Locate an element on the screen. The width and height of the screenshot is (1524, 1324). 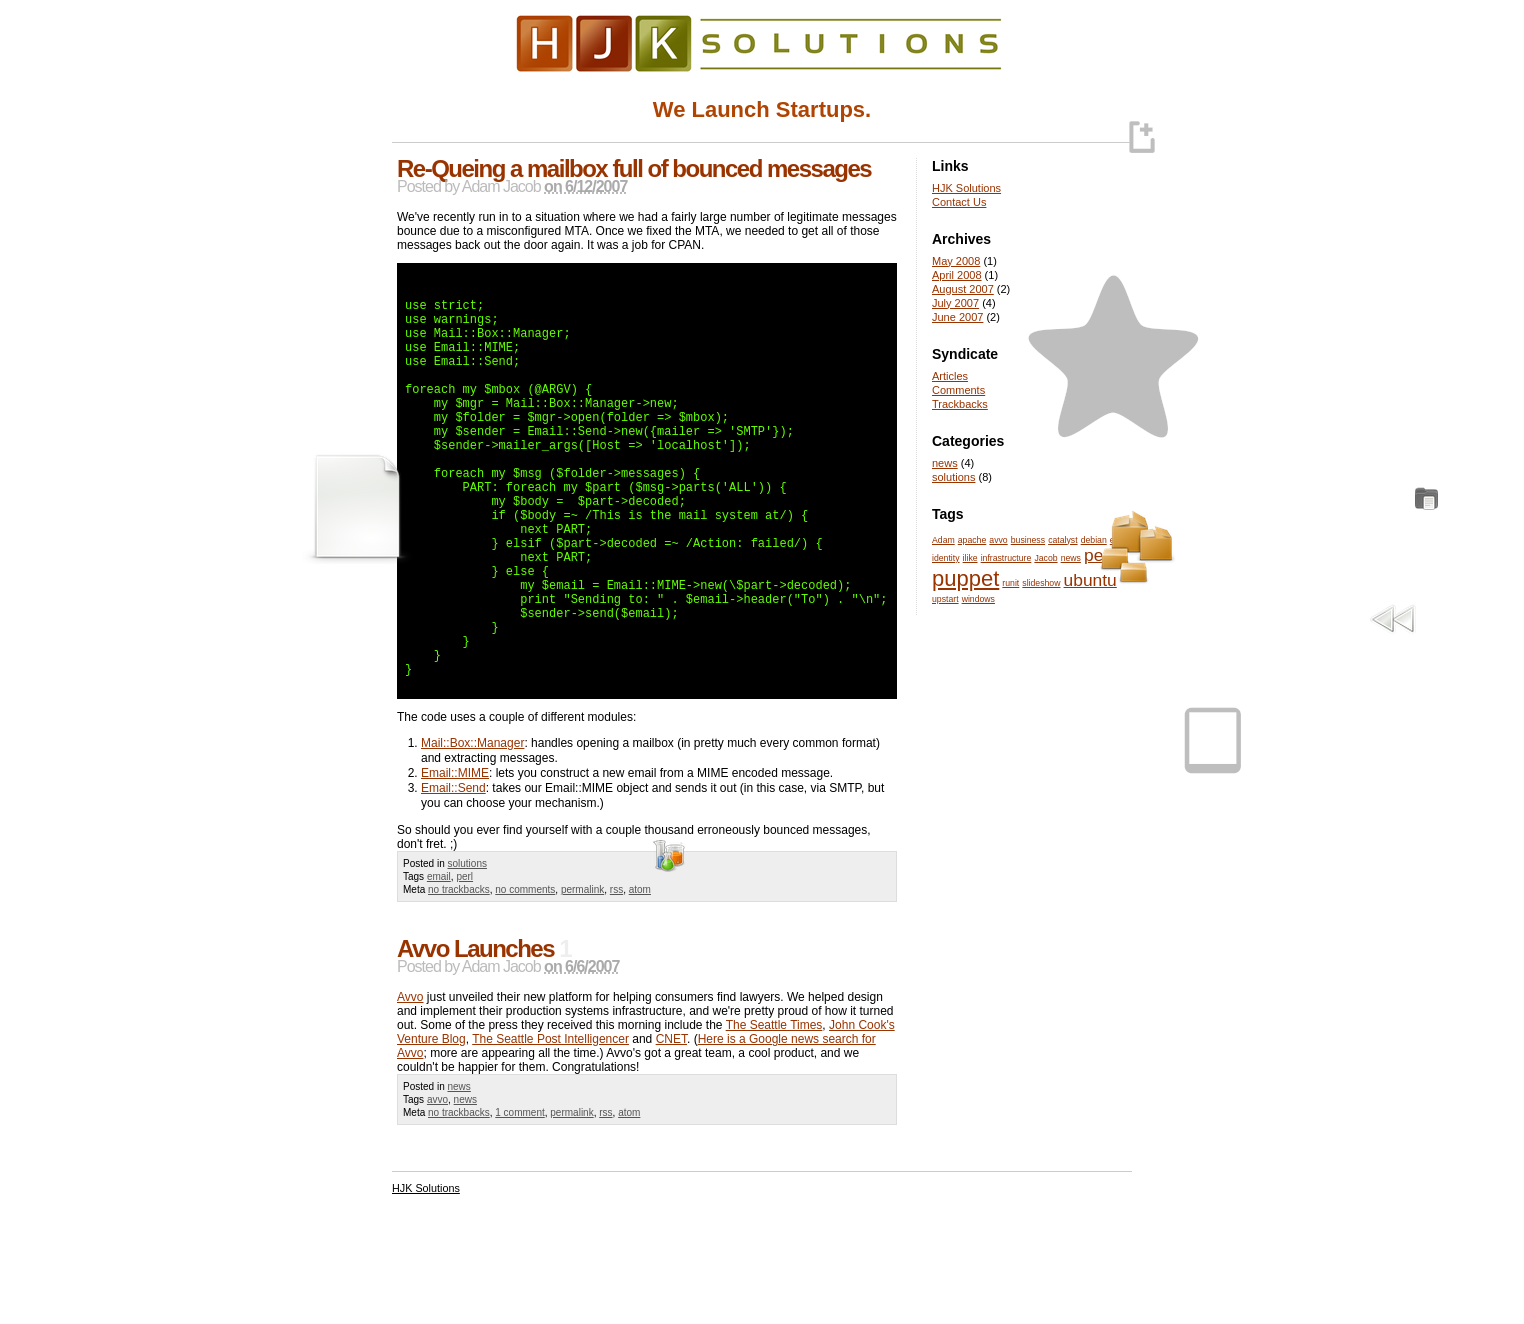
a text or document file preview is located at coordinates (359, 506).